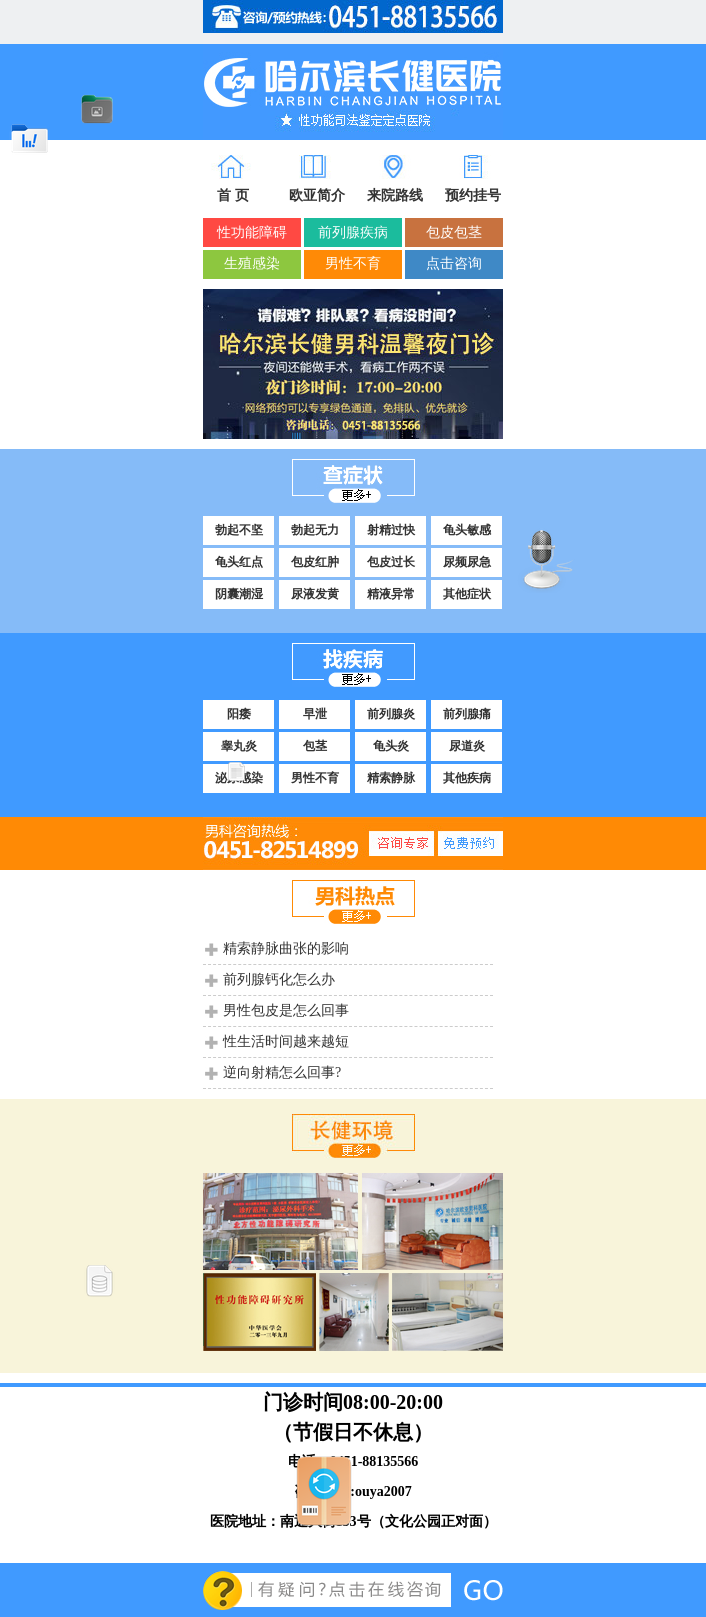  What do you see at coordinates (97, 109) in the screenshot?
I see `open your pictures folder` at bounding box center [97, 109].